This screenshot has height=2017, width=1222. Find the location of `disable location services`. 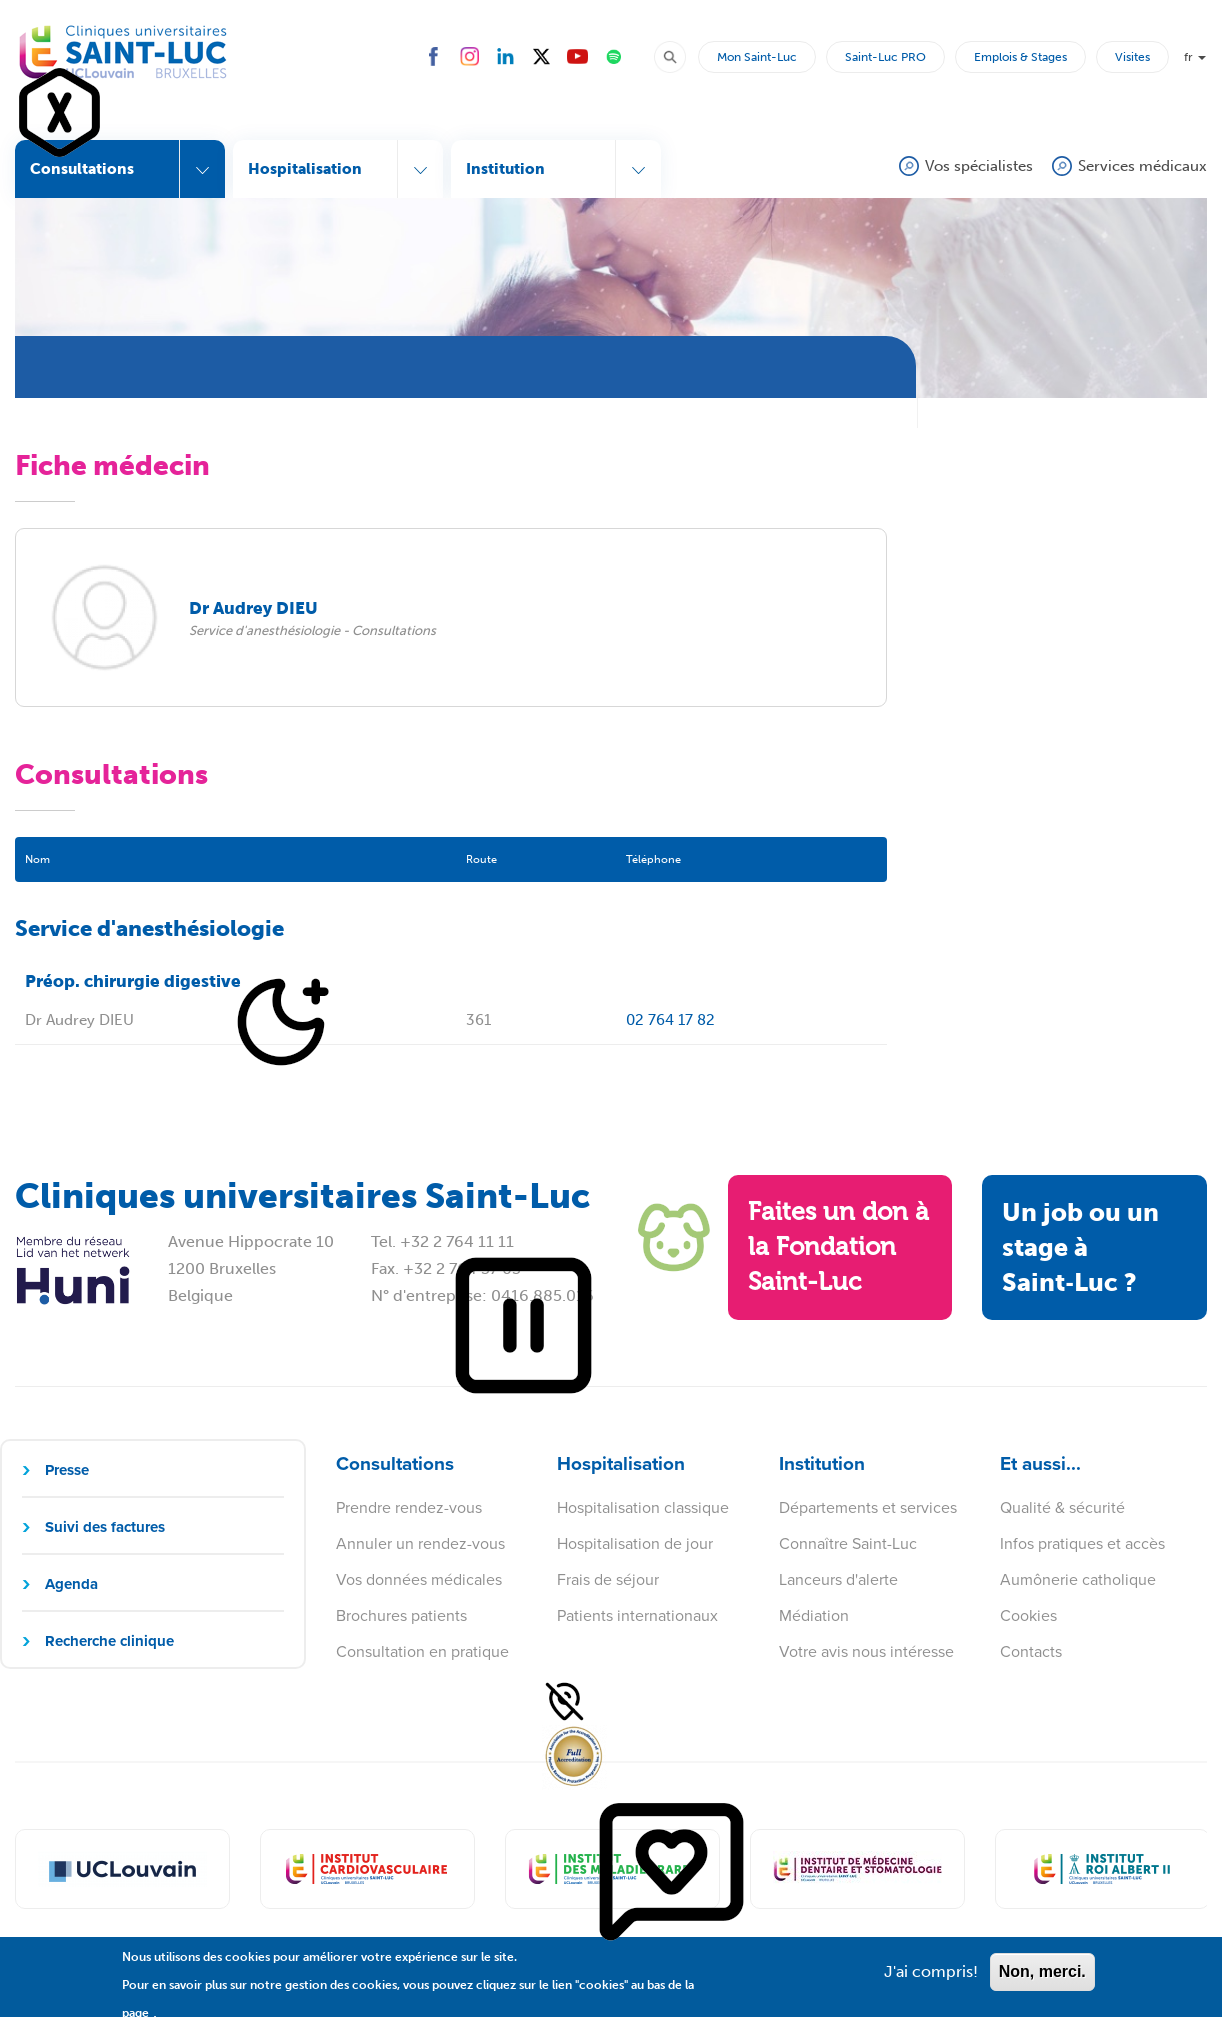

disable location services is located at coordinates (564, 1701).